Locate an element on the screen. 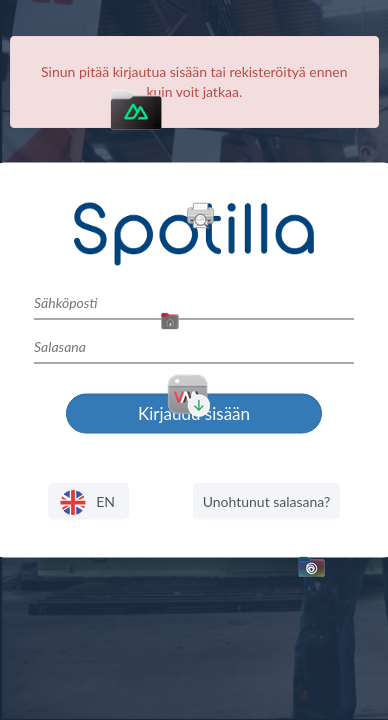 This screenshot has height=720, width=388. open ubisoft connect game files folder is located at coordinates (311, 567).